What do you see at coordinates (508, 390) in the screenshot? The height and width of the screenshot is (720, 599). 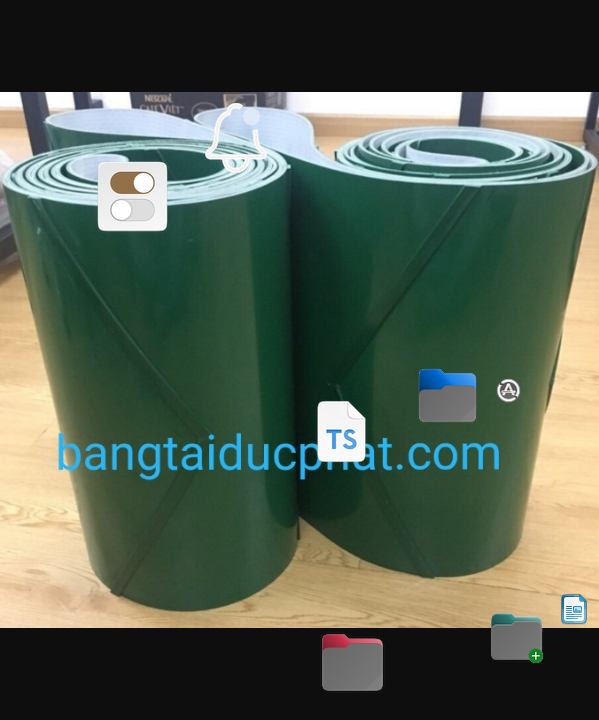 I see `check for available software updates` at bounding box center [508, 390].